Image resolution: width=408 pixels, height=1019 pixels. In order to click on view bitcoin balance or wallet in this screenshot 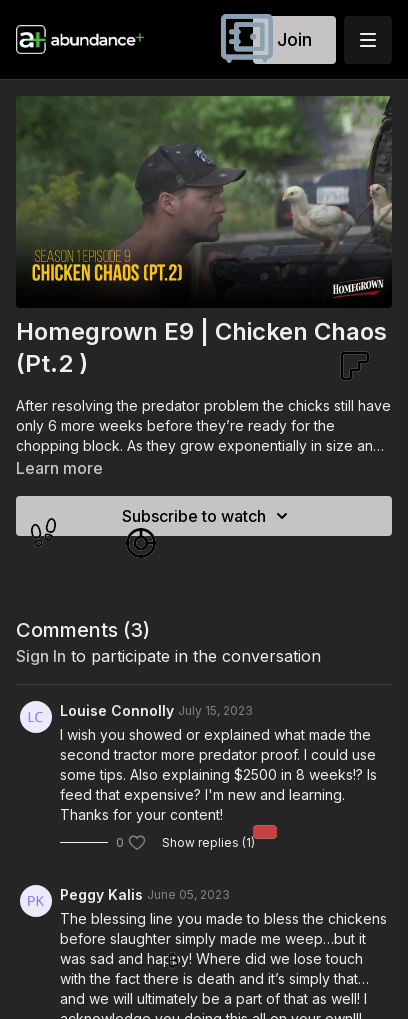, I will do `click(173, 960)`.